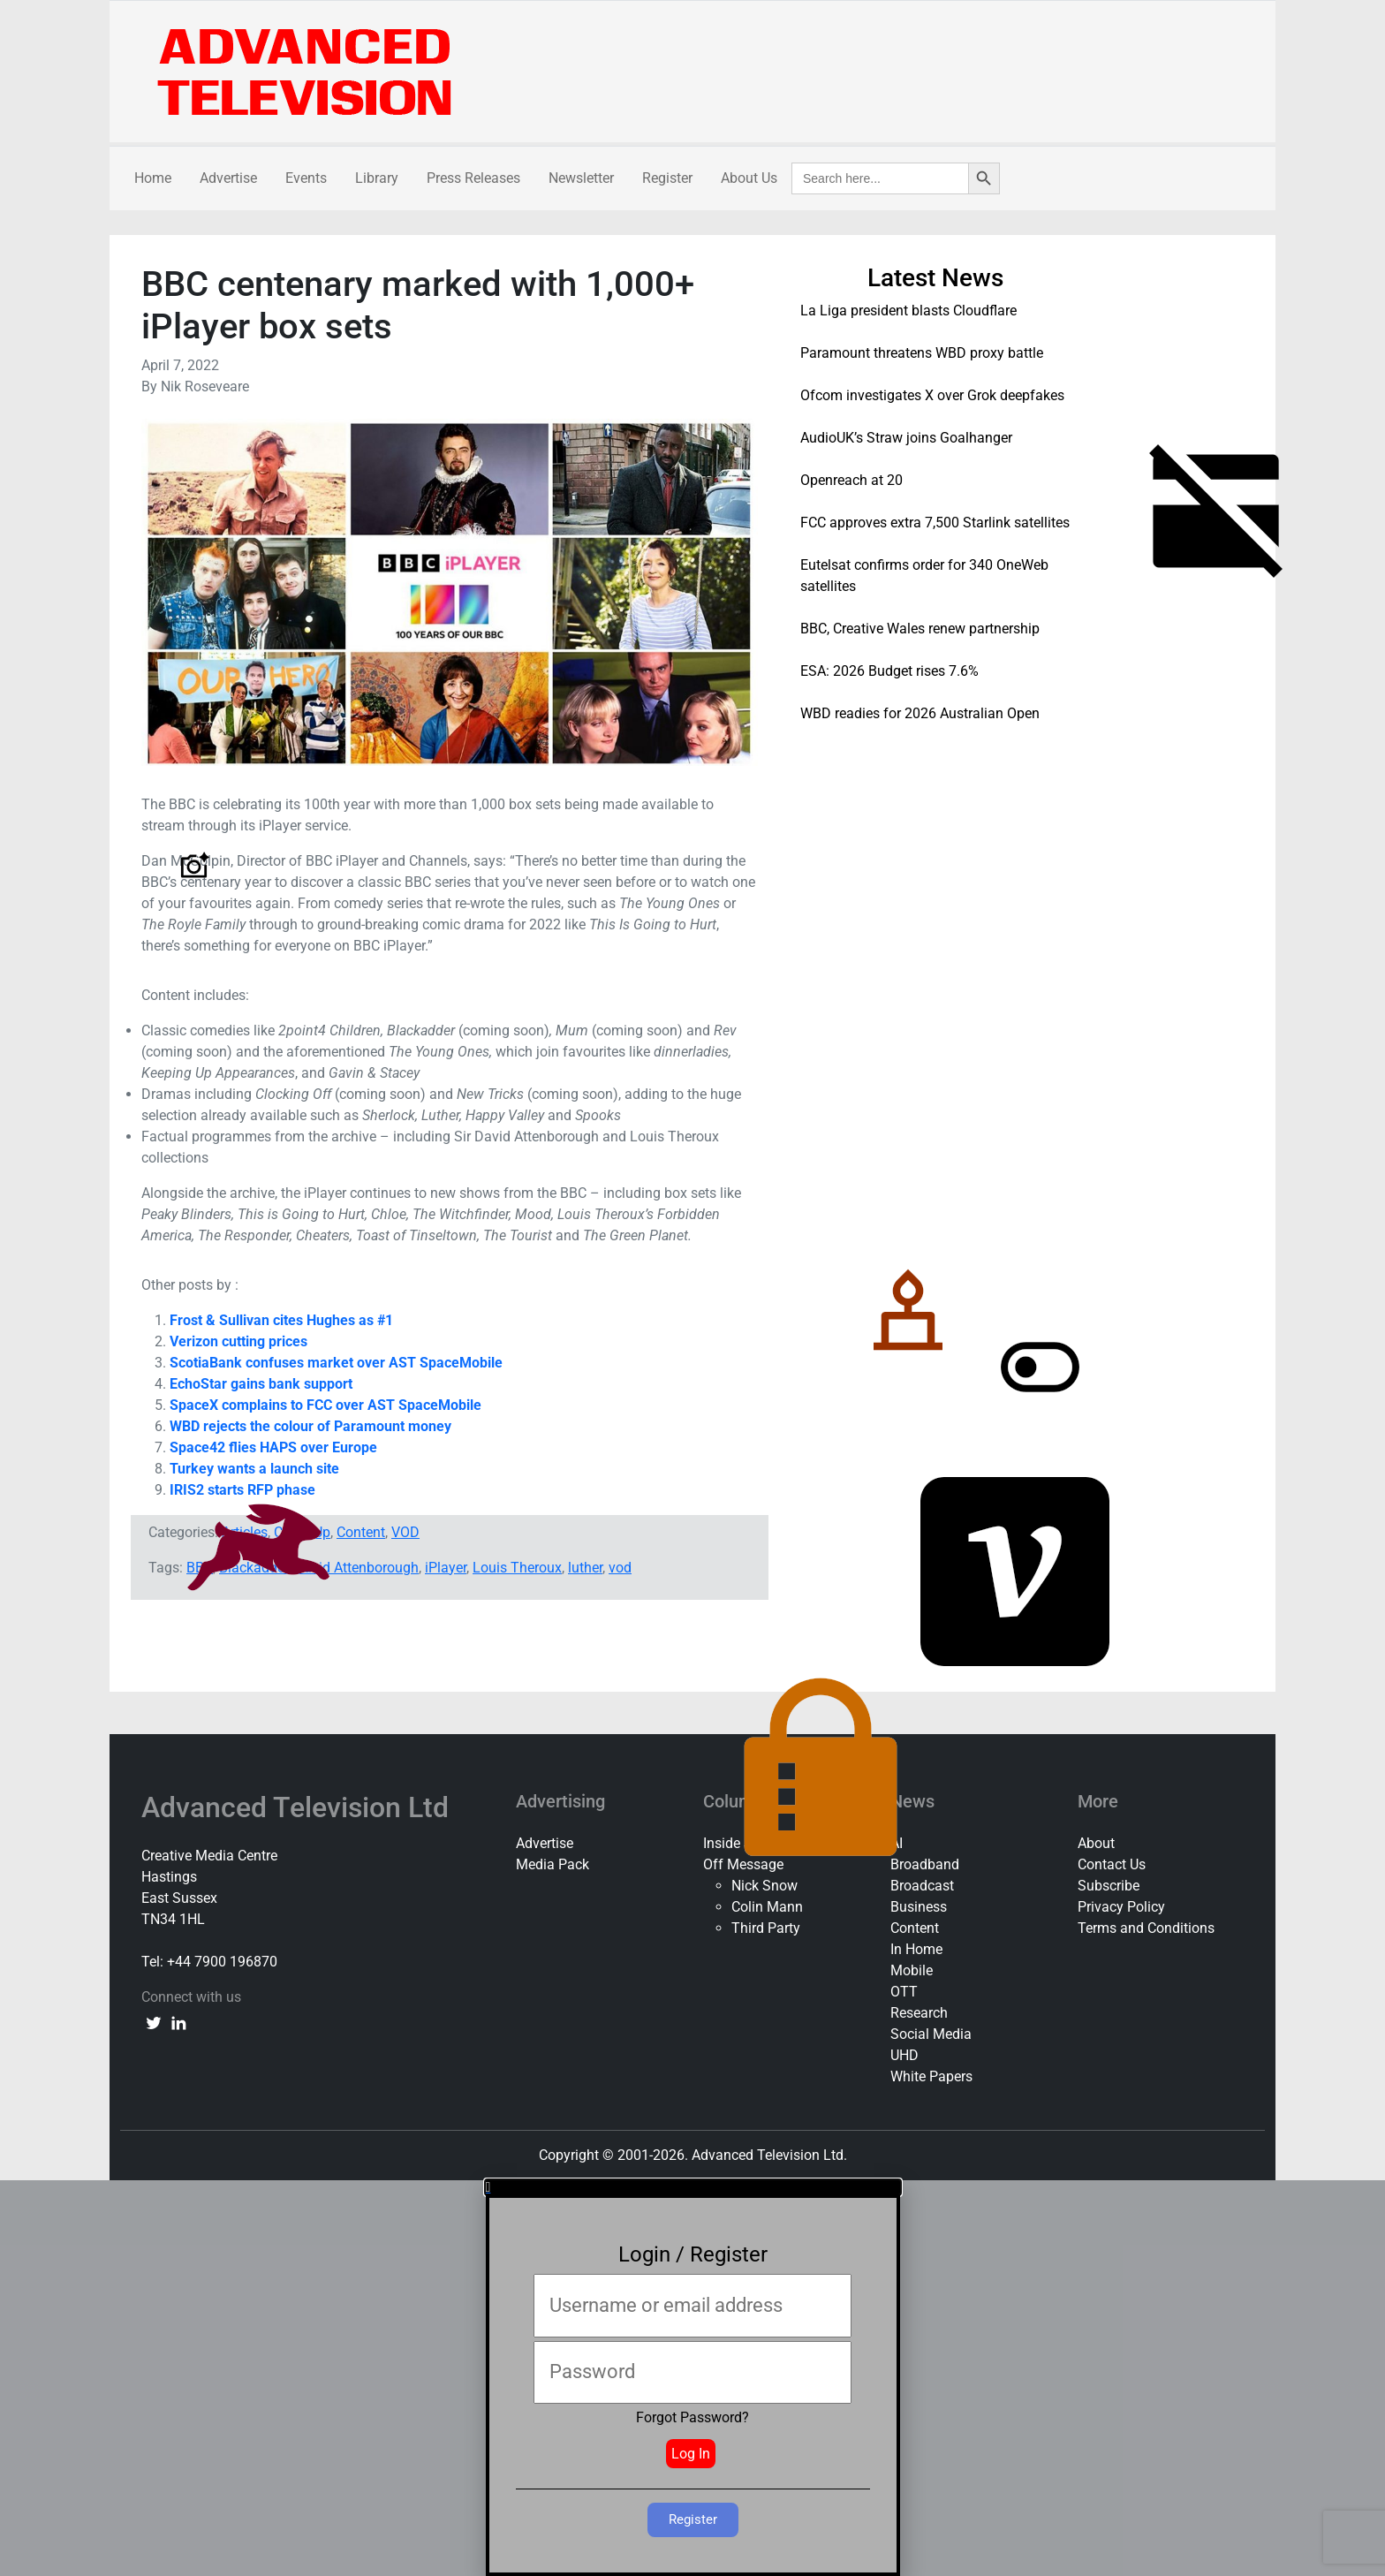  Describe the element at coordinates (1015, 1572) in the screenshot. I see `open velog blogging platform` at that location.